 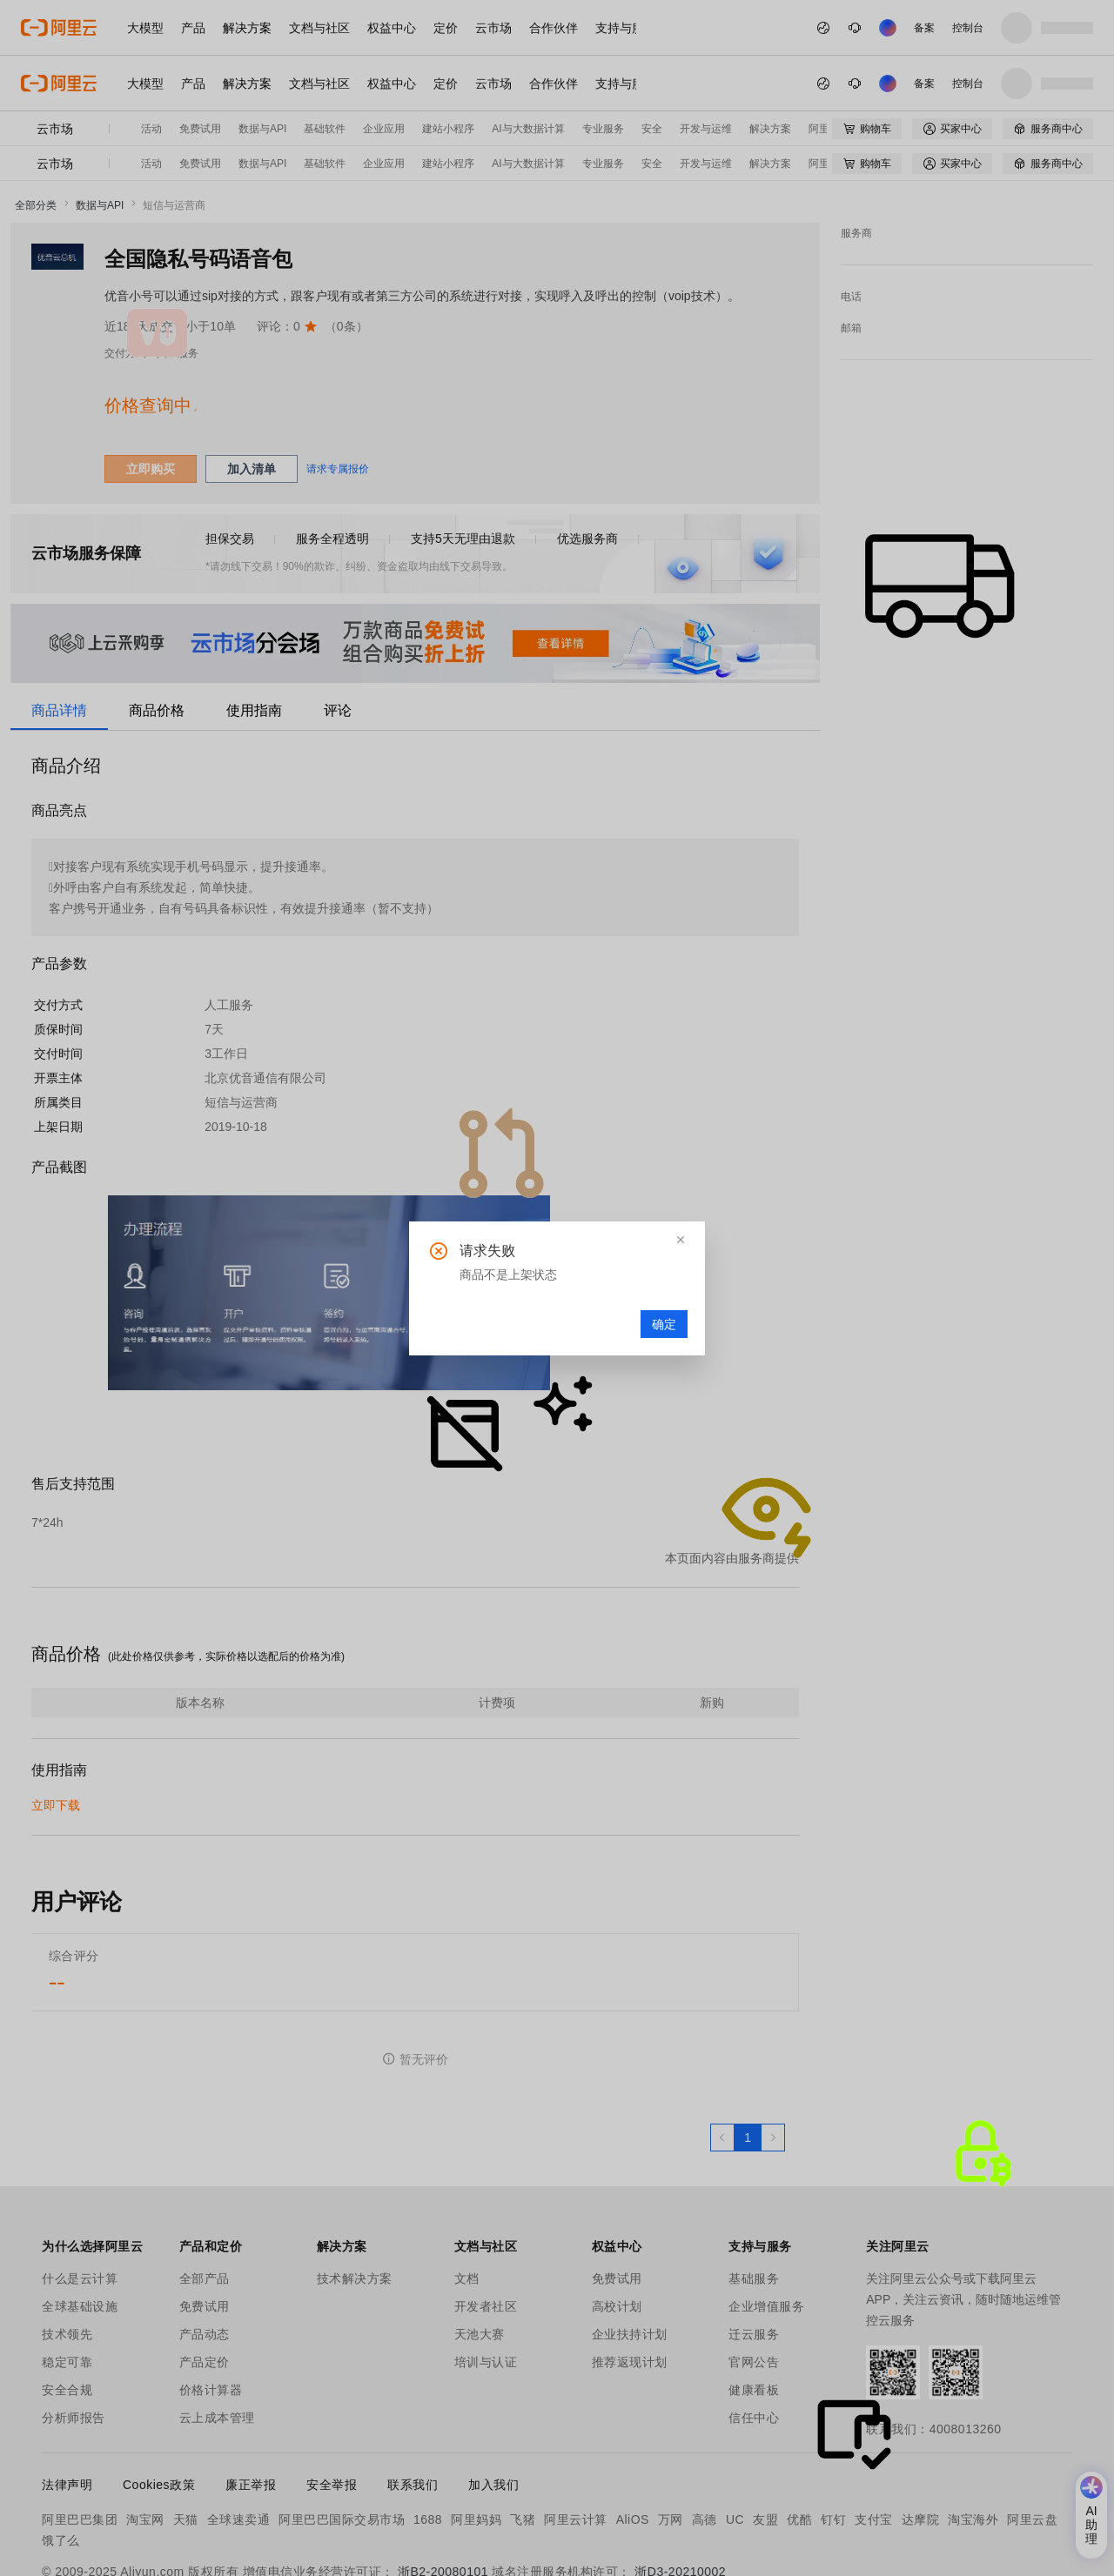 What do you see at coordinates (935, 579) in the screenshot?
I see `track your delivery status` at bounding box center [935, 579].